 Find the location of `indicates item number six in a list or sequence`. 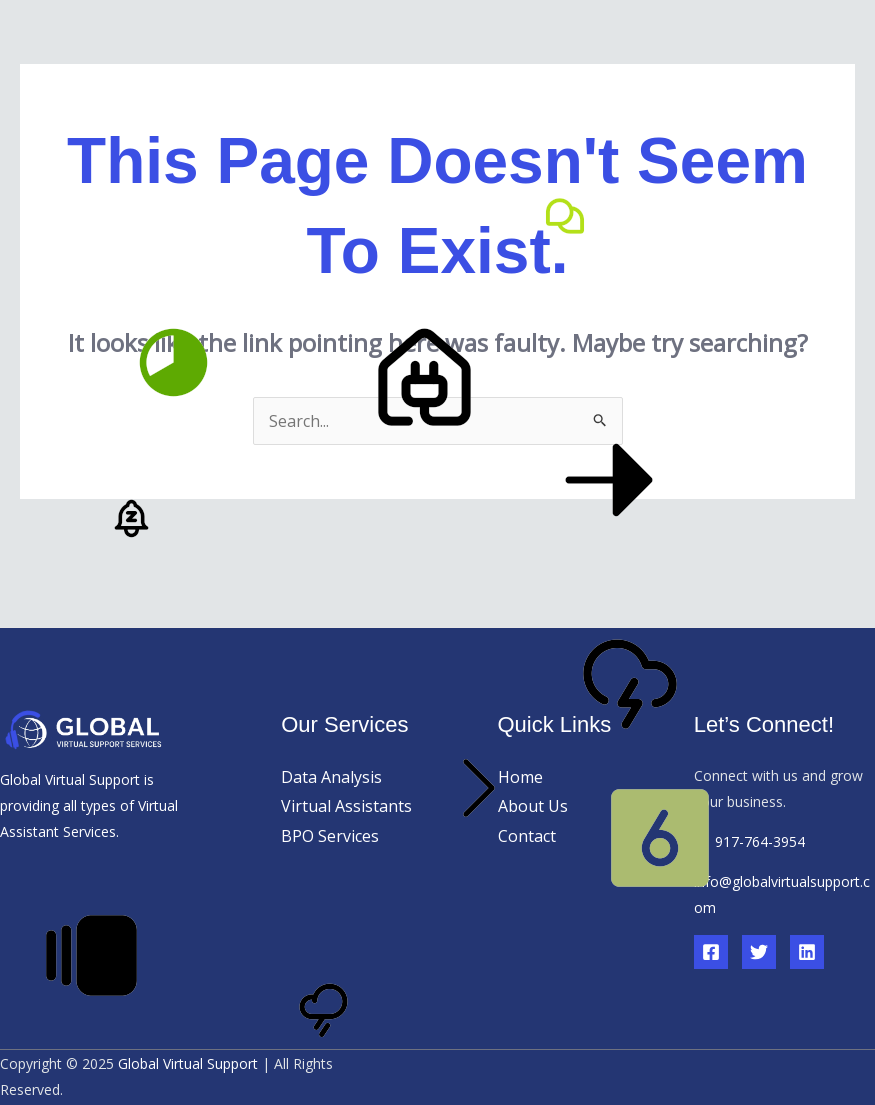

indicates item number six in a list or sequence is located at coordinates (660, 838).